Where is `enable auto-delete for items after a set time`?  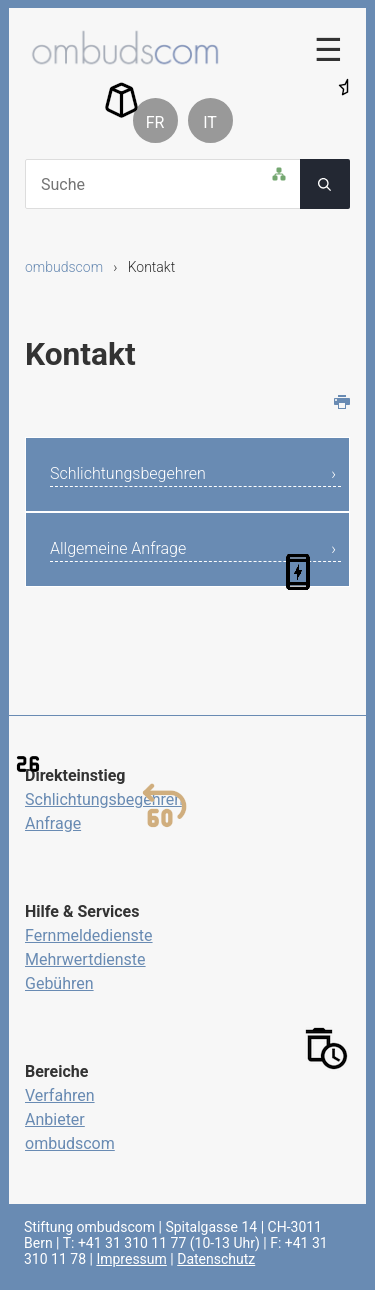
enable auto-delete for items after a set time is located at coordinates (326, 1048).